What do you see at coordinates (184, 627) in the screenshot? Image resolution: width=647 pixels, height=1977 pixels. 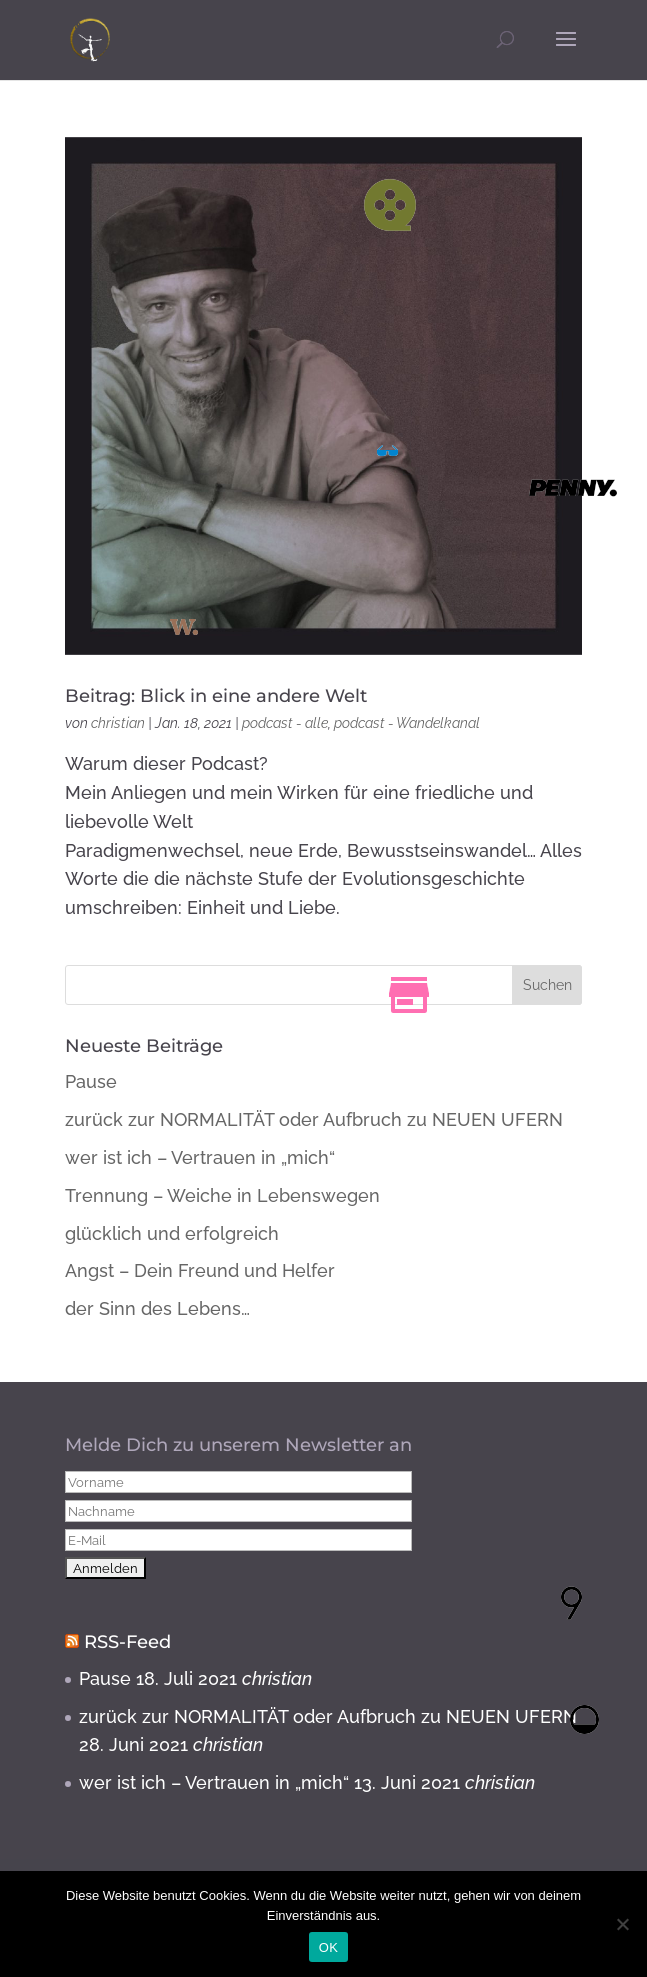 I see `open the Write.as blogging platform` at bounding box center [184, 627].